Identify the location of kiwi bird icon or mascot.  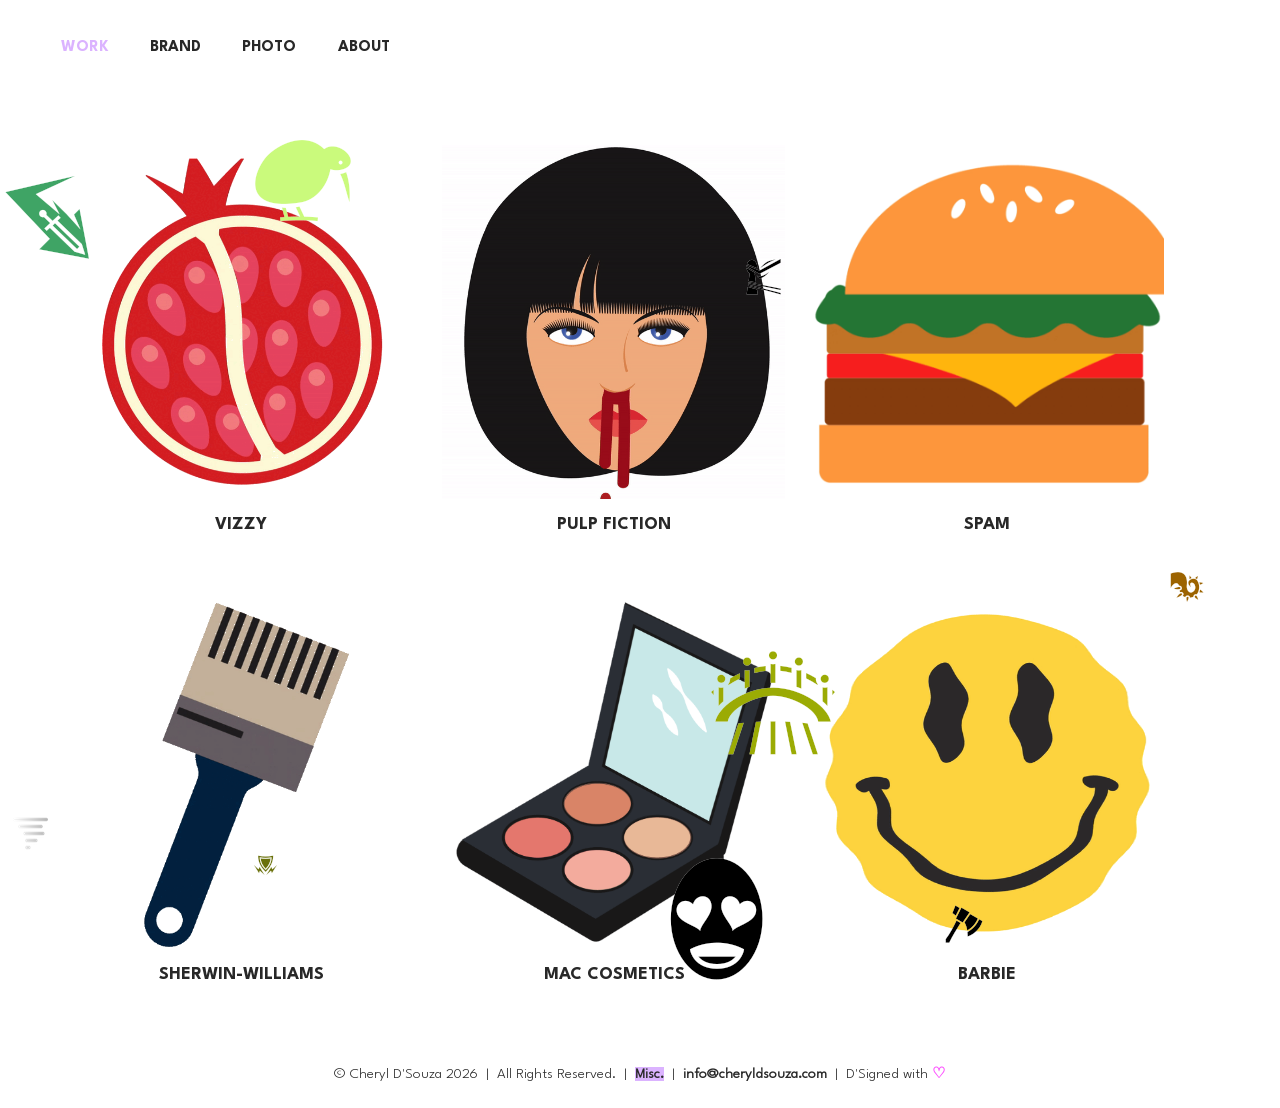
(303, 177).